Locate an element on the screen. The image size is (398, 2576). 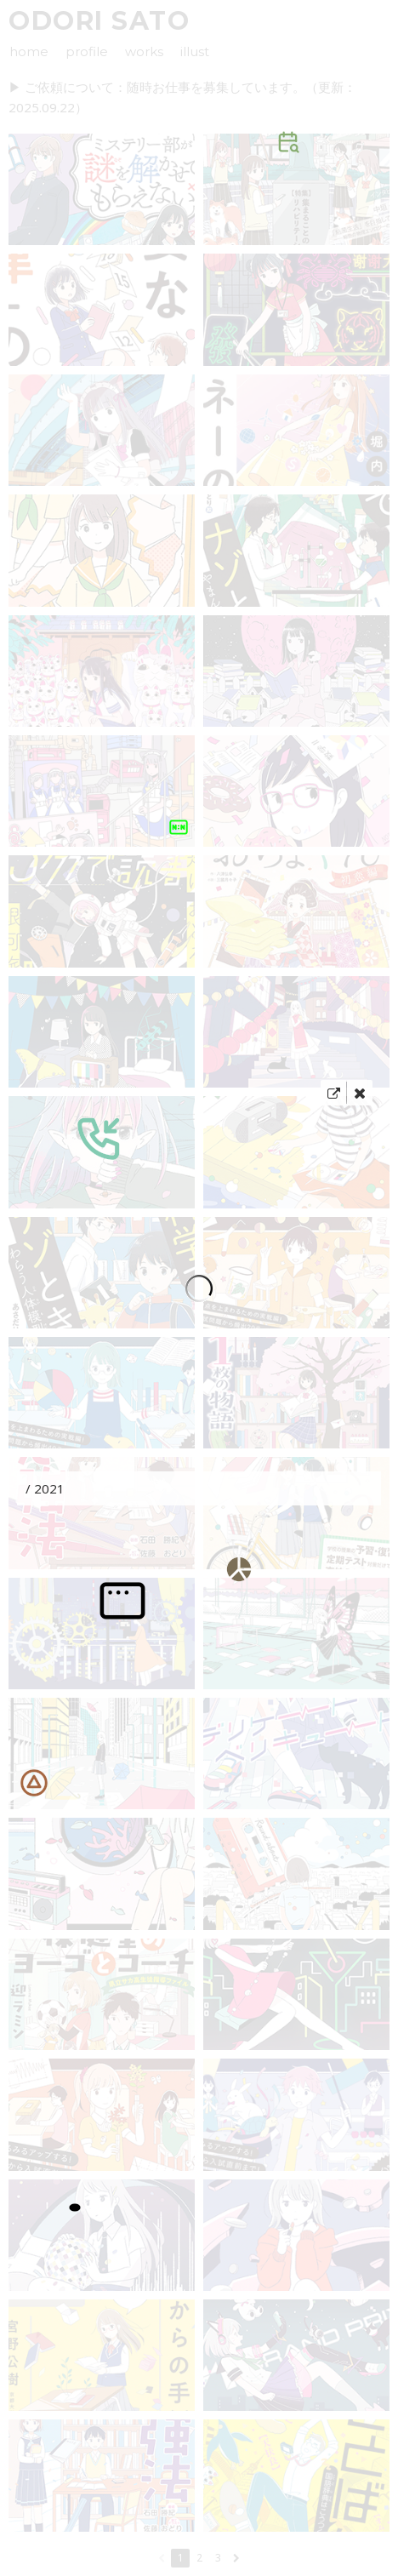
playstation triangle button symbol is located at coordinates (34, 1783).